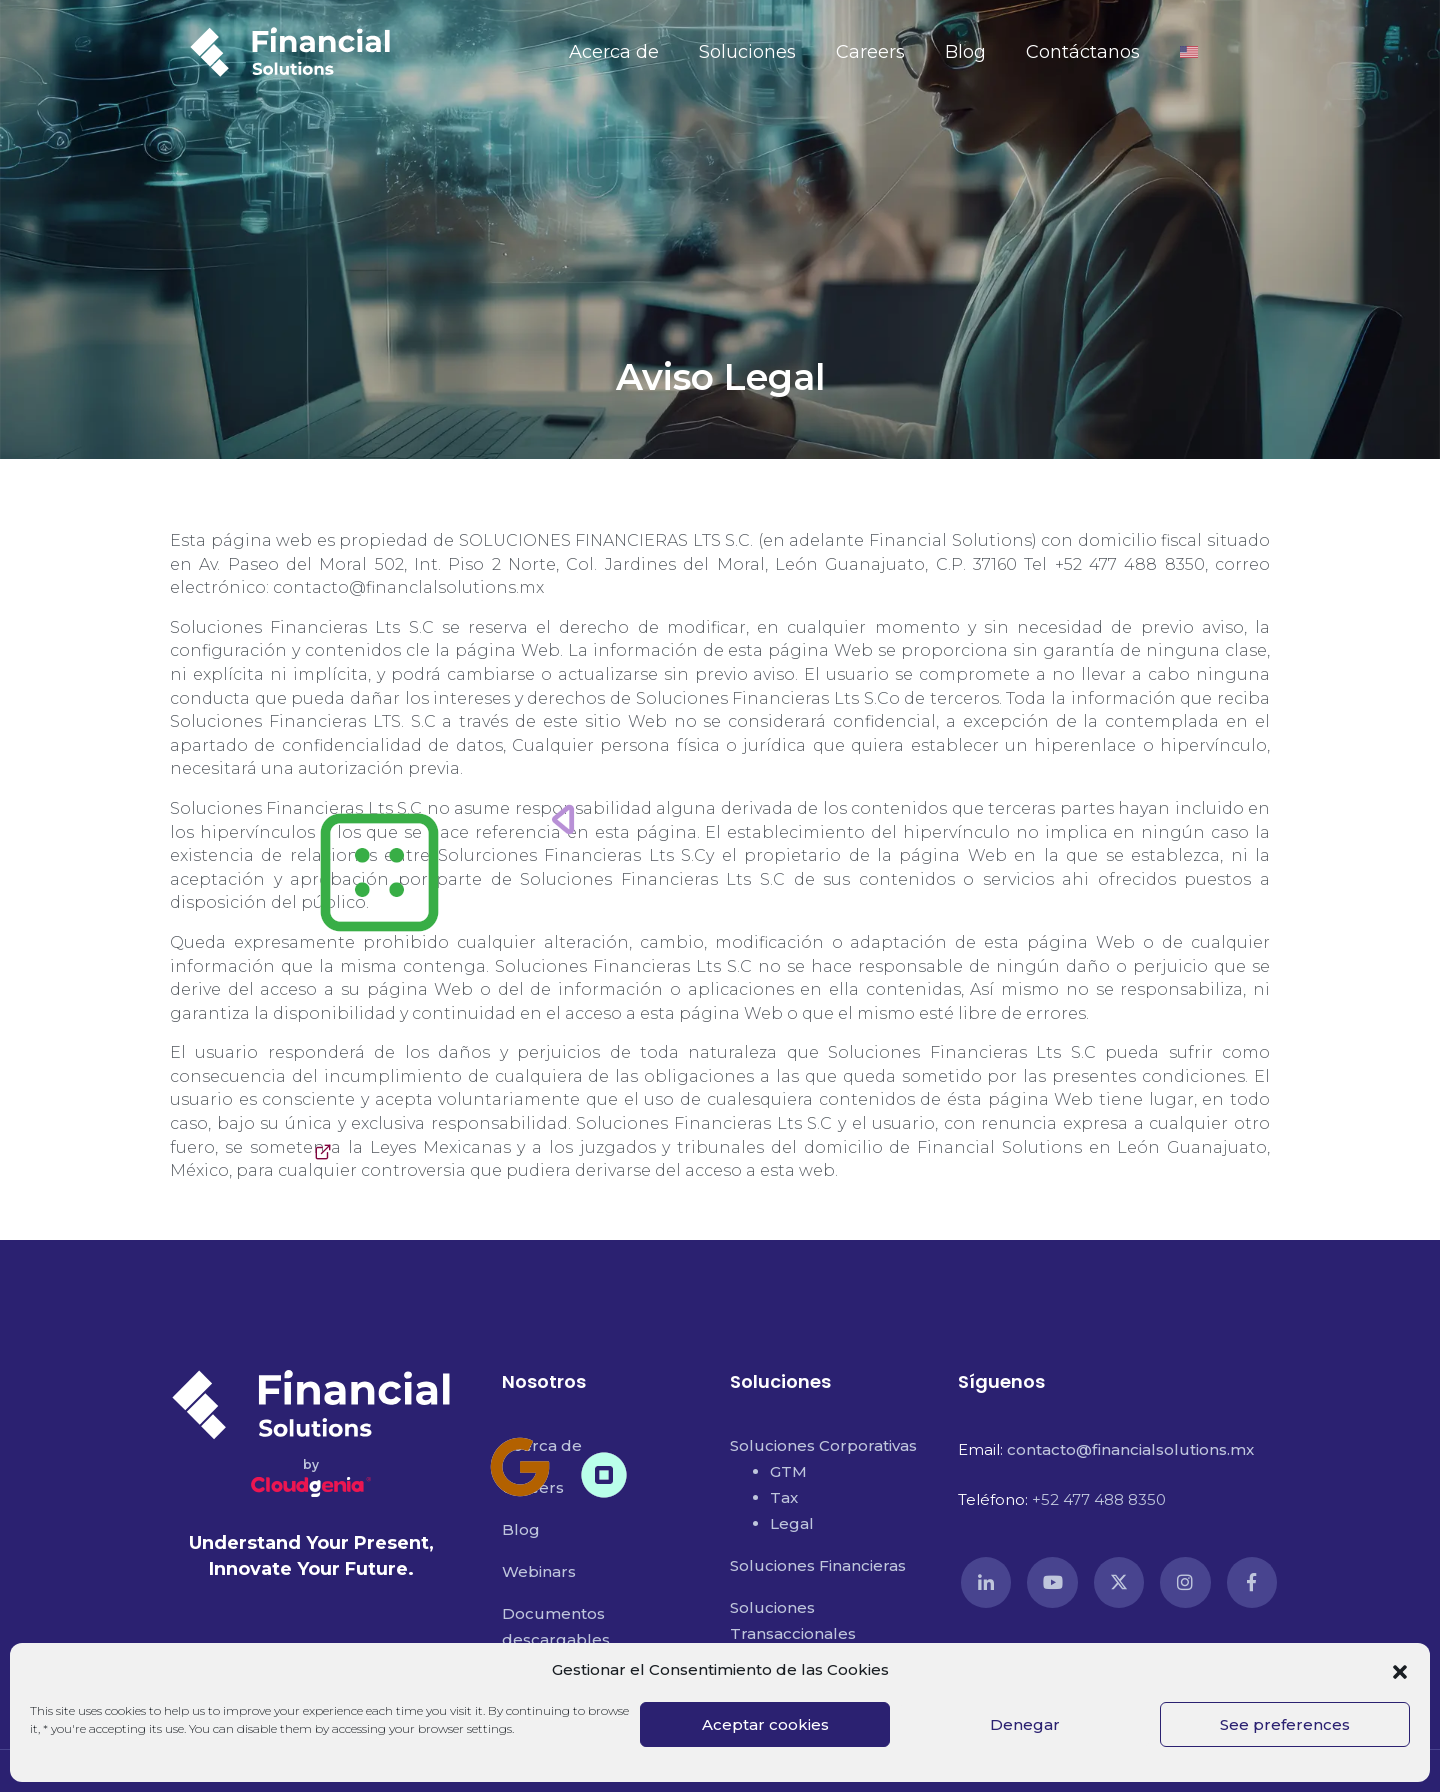 Image resolution: width=1440 pixels, height=1792 pixels. Describe the element at coordinates (520, 1467) in the screenshot. I see `sign in with Google` at that location.